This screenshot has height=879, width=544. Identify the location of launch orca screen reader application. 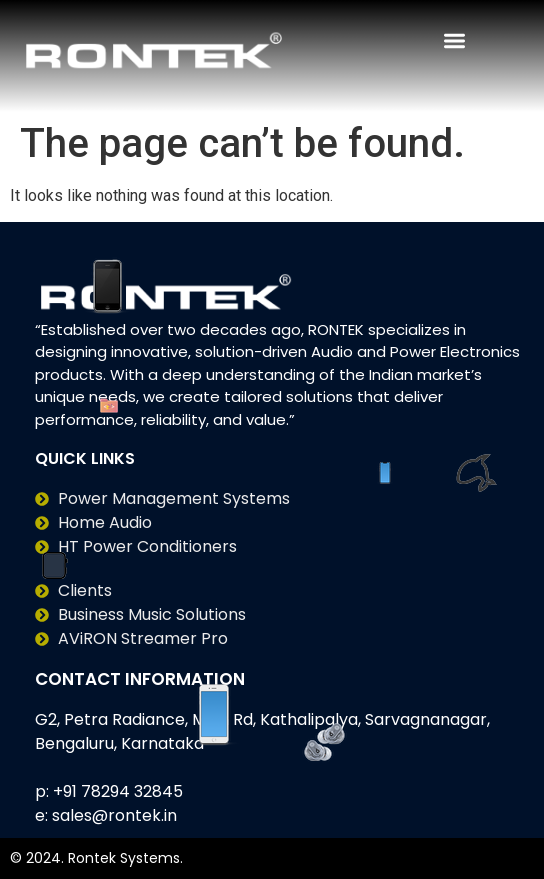
(476, 473).